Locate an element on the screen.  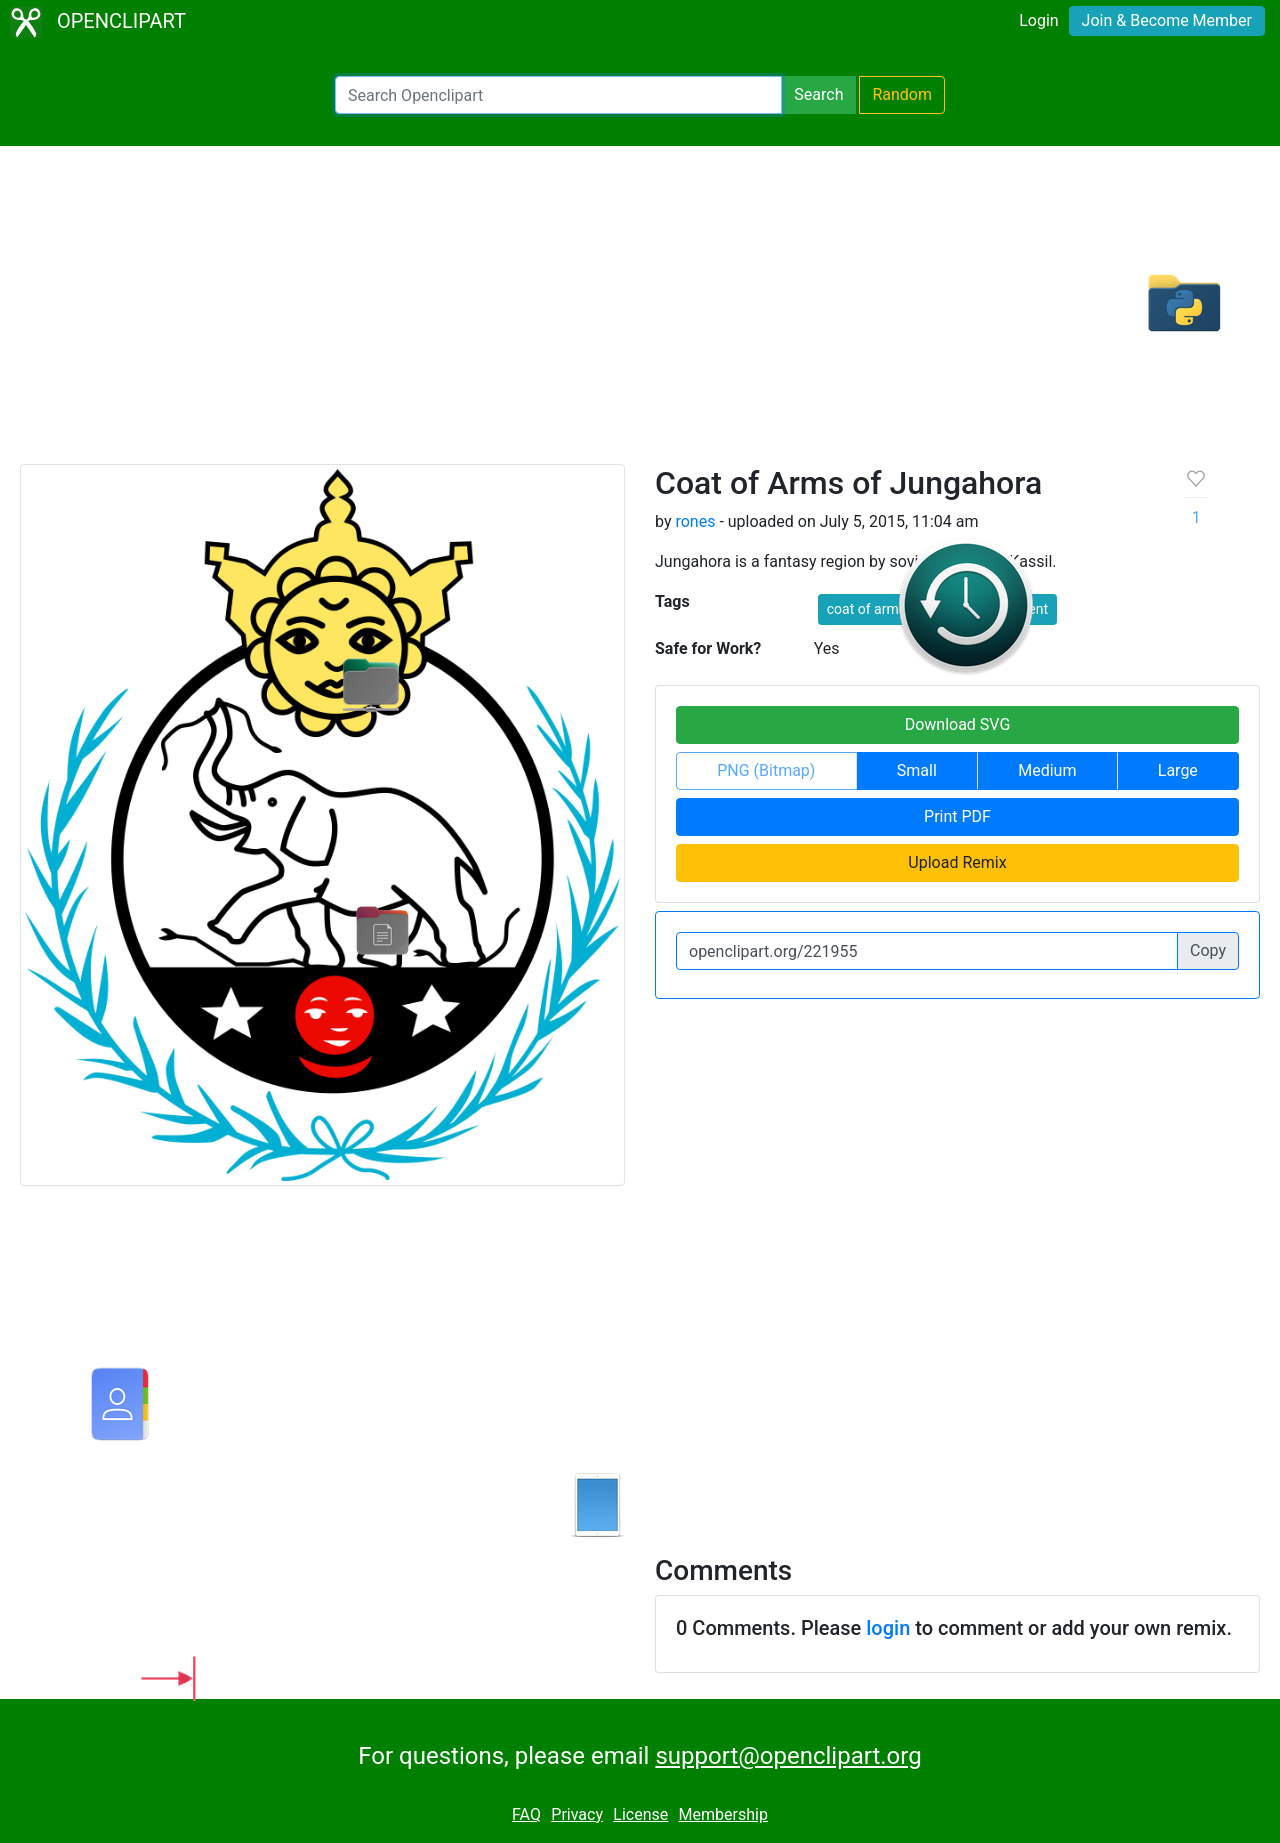
open your documents folder is located at coordinates (382, 930).